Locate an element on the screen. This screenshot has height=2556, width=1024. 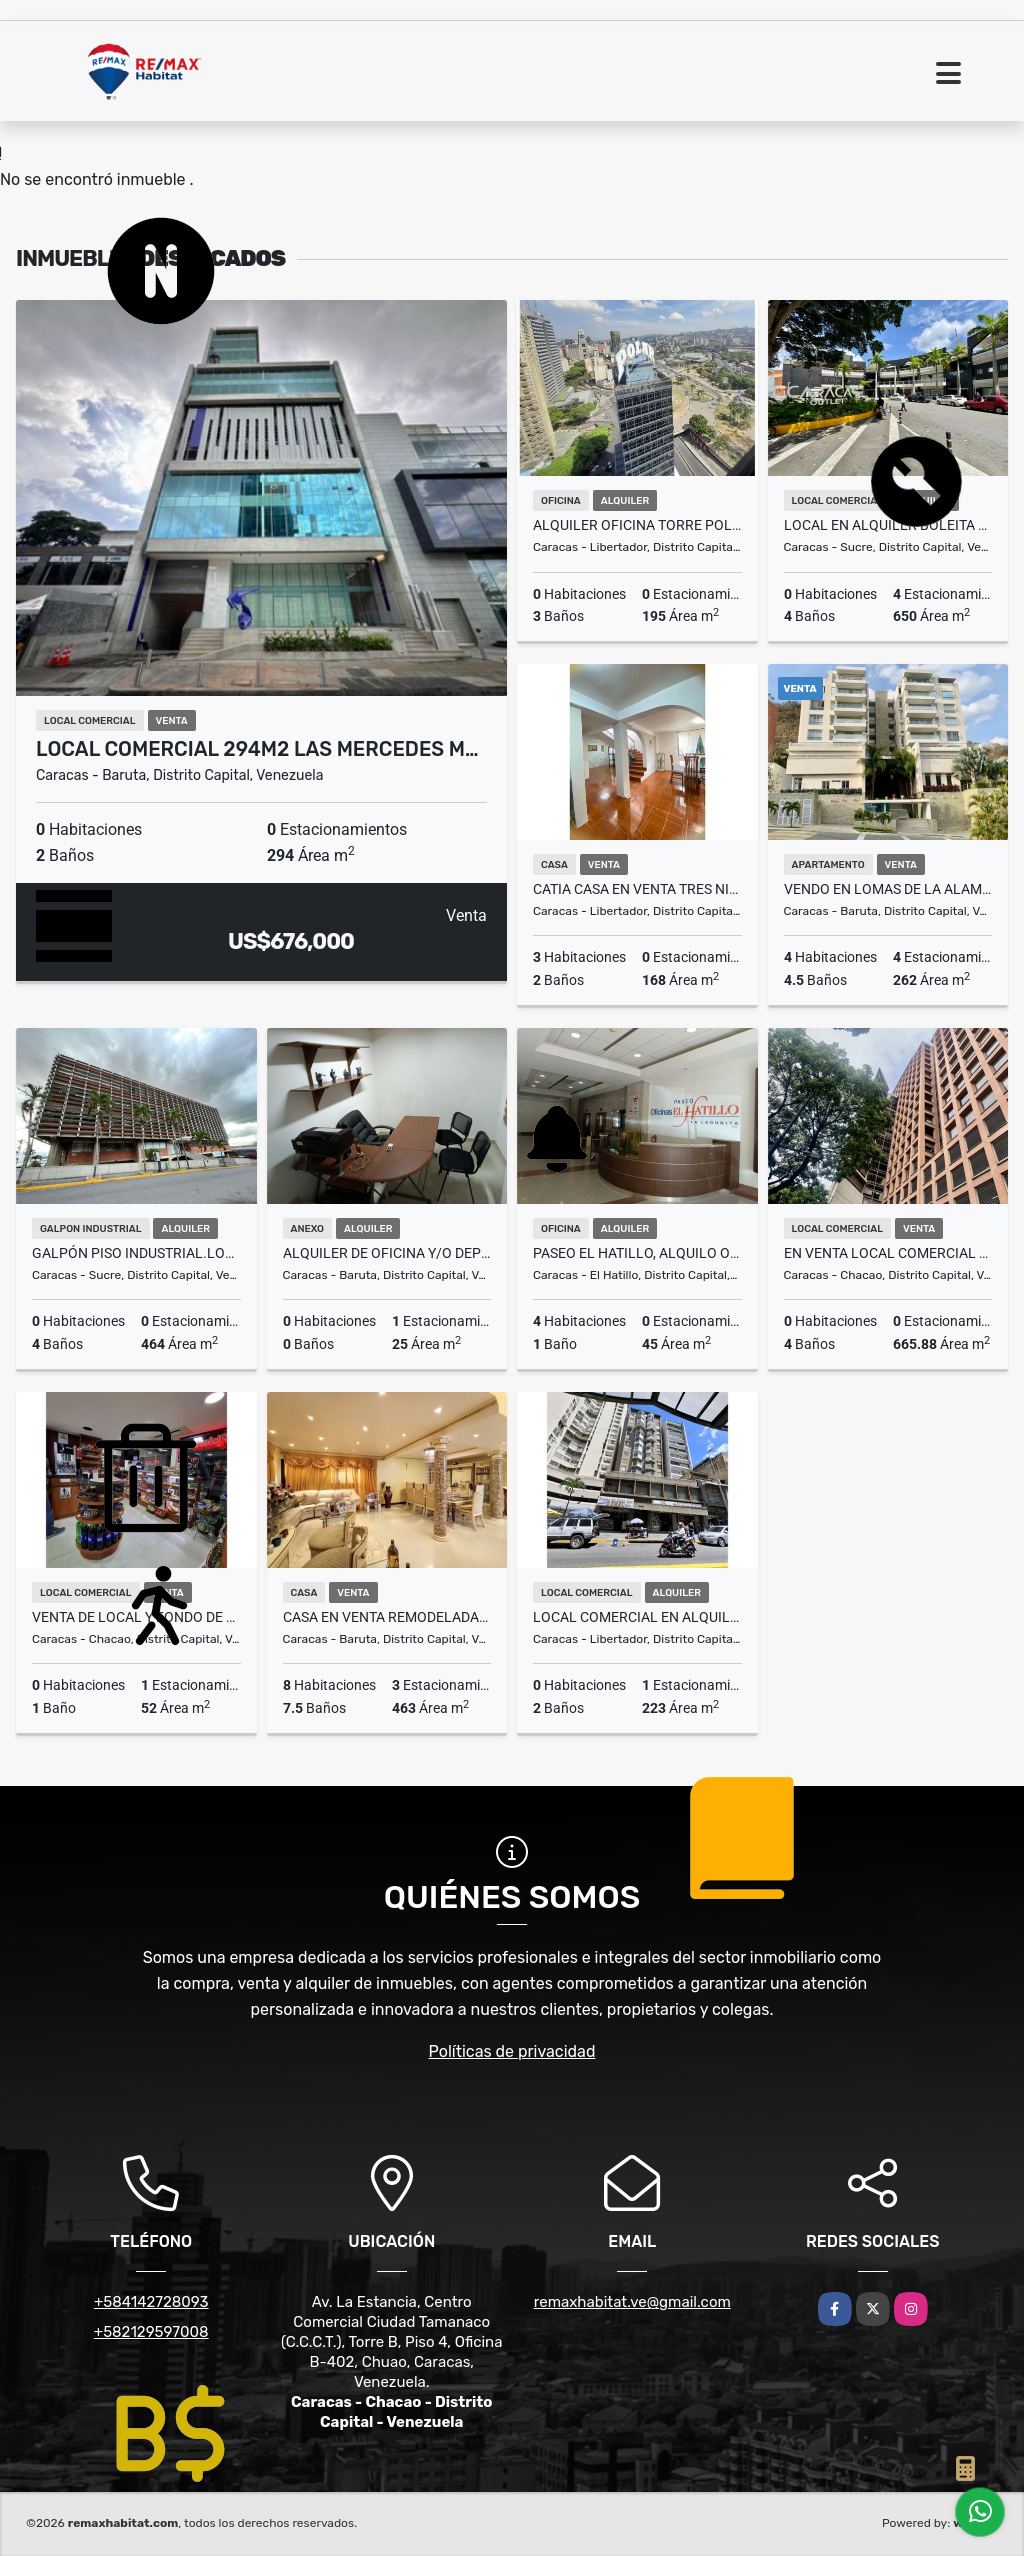
delete this item is located at coordinates (146, 1482).